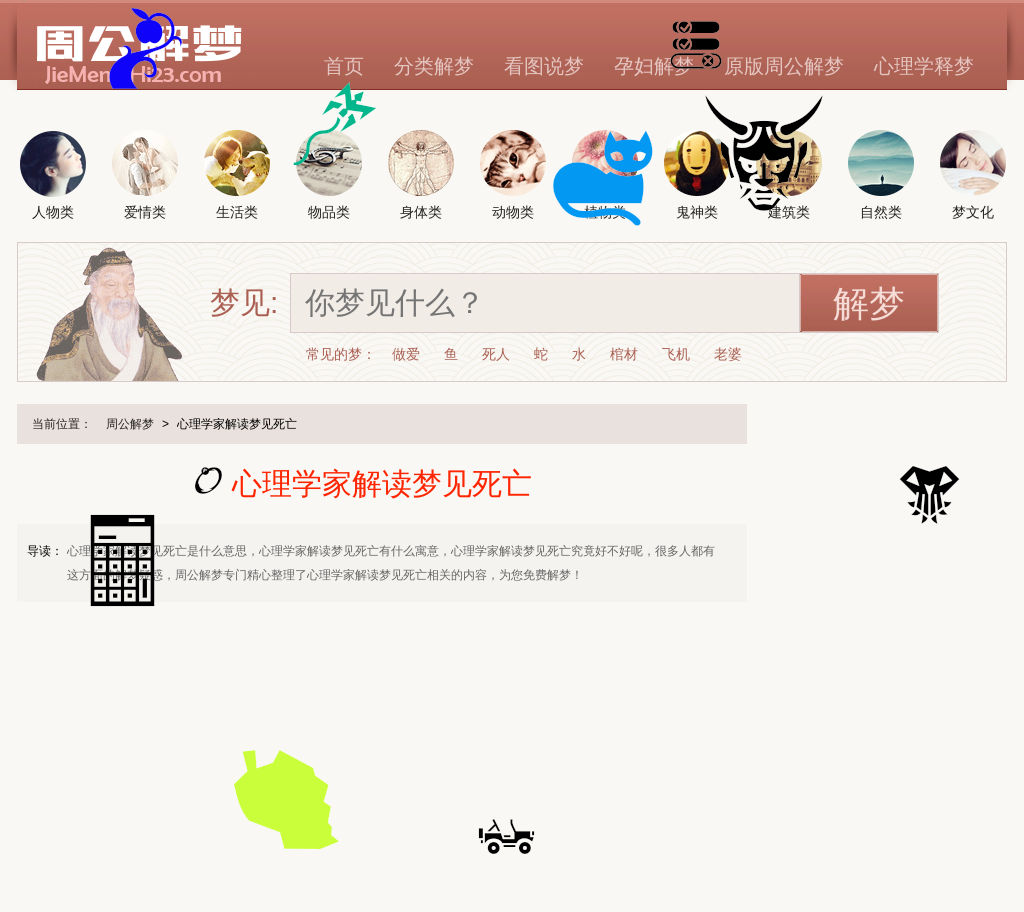  Describe the element at coordinates (764, 153) in the screenshot. I see `select oni character or avatar` at that location.